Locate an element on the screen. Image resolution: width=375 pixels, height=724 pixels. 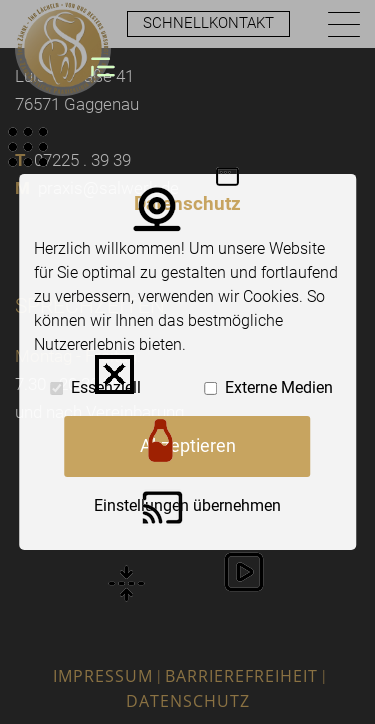
collapse content vertically is located at coordinates (126, 583).